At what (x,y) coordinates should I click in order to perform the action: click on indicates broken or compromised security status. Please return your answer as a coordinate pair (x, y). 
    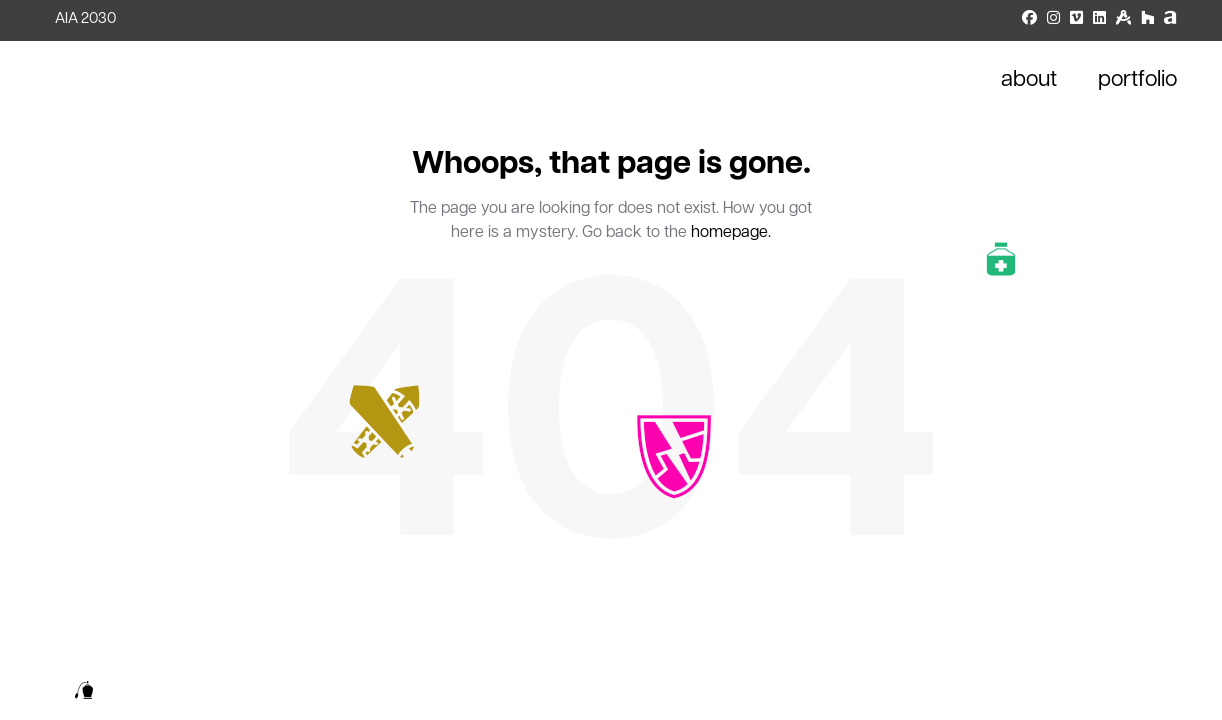
    Looking at the image, I should click on (674, 456).